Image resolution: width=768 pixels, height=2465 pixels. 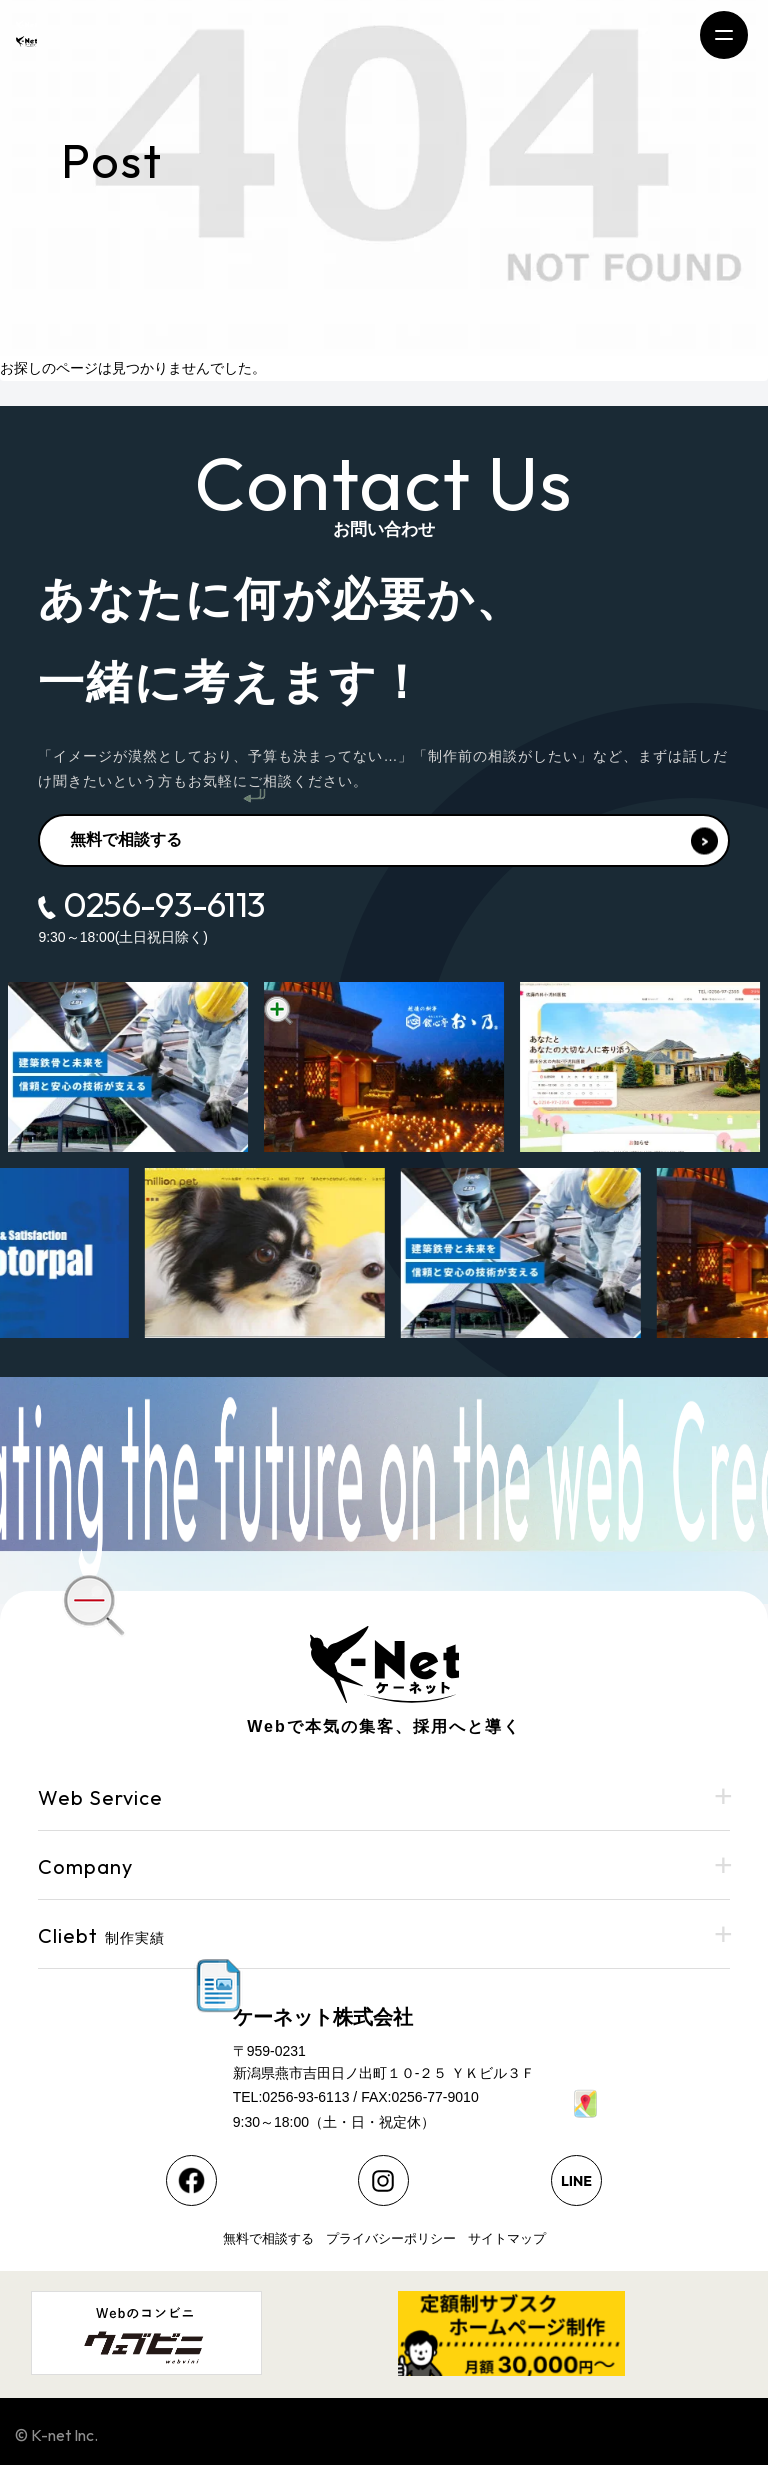 What do you see at coordinates (93, 1604) in the screenshot?
I see `zoom out to see more content` at bounding box center [93, 1604].